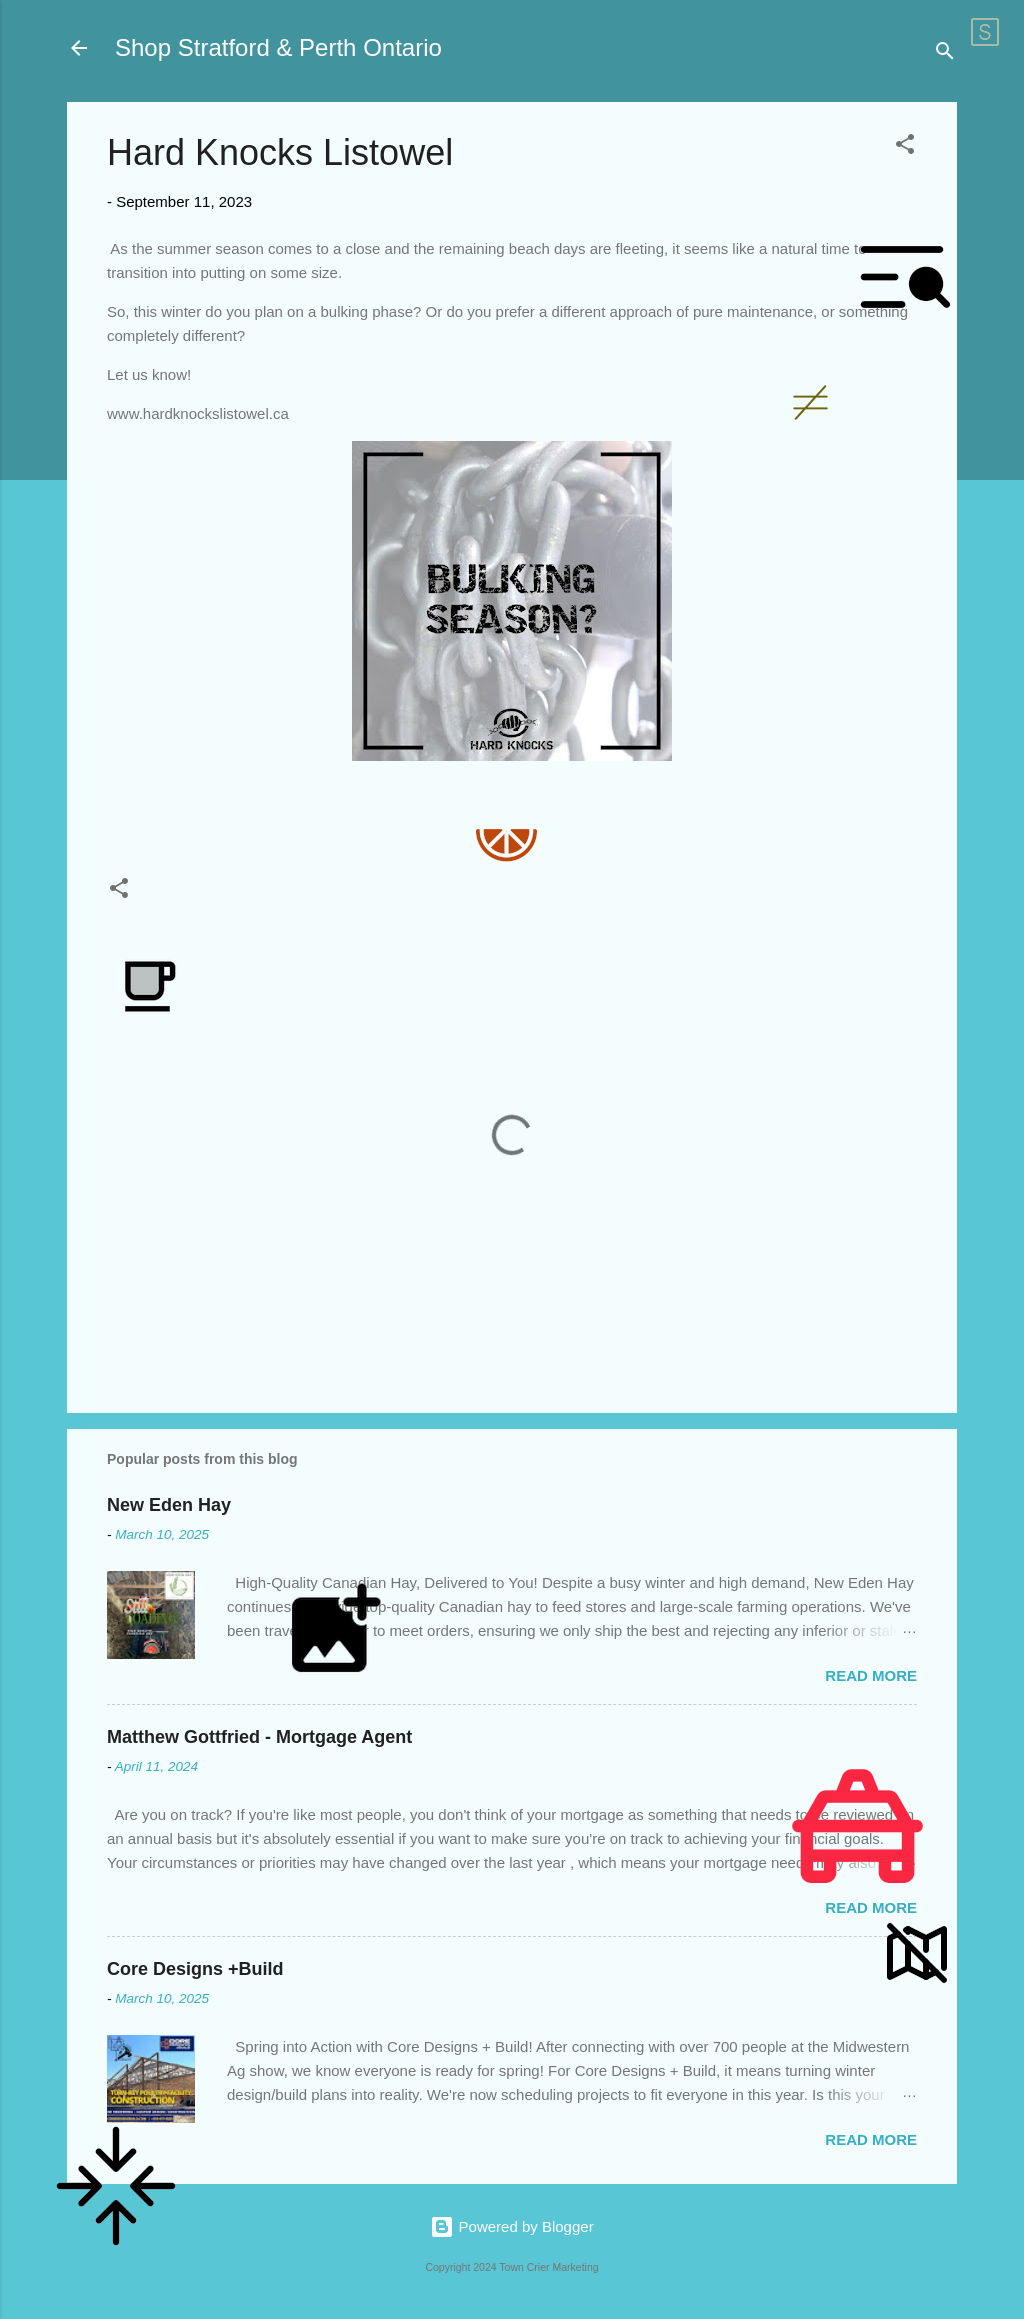 Image resolution: width=1024 pixels, height=2319 pixels. Describe the element at coordinates (902, 277) in the screenshot. I see `search within a list or document` at that location.